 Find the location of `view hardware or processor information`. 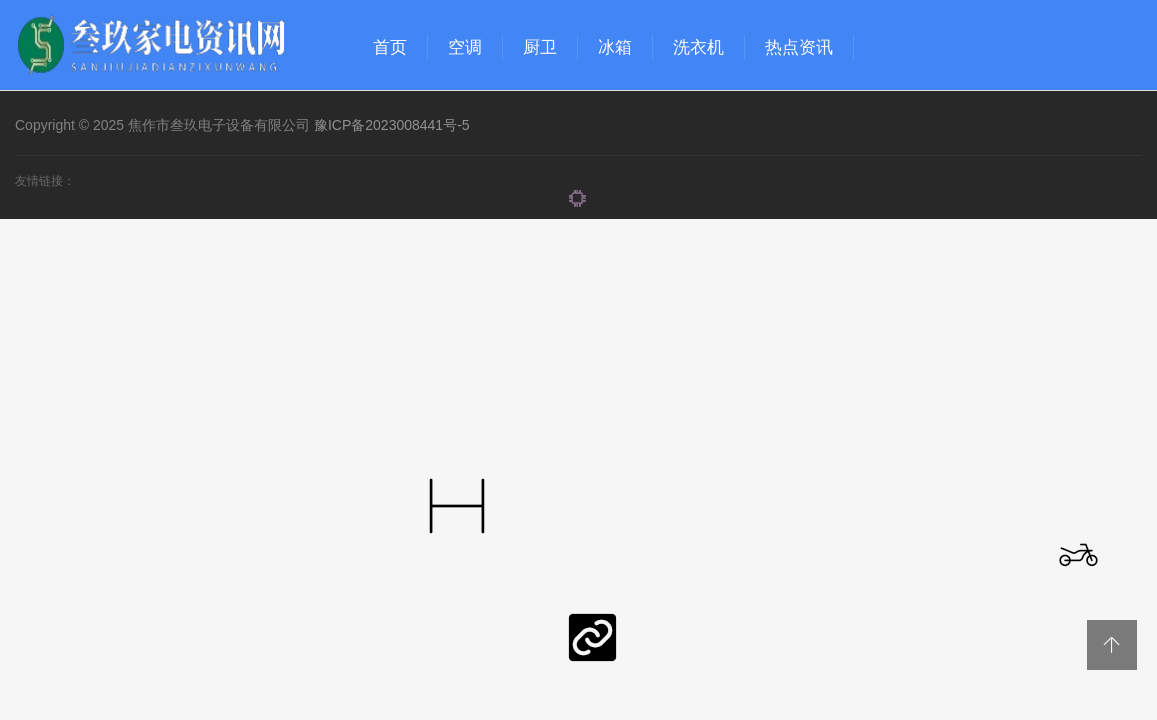

view hardware or processor information is located at coordinates (578, 199).